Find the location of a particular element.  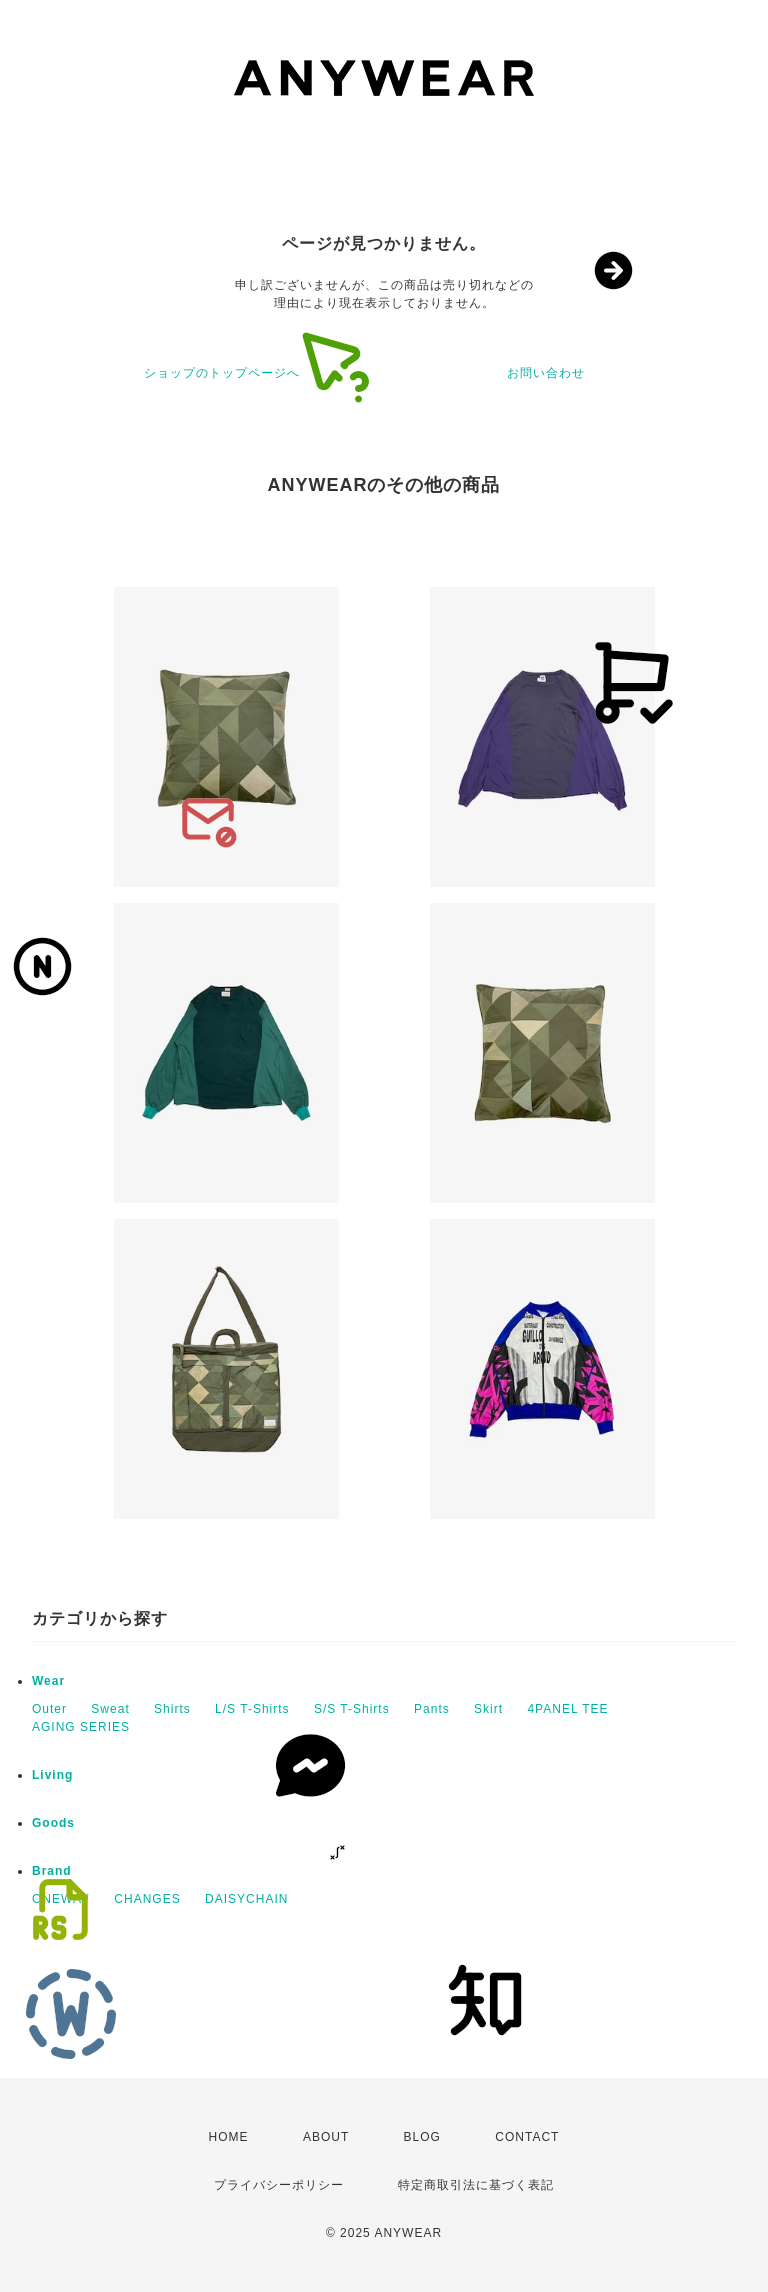

indicates north direction on a map is located at coordinates (42, 966).